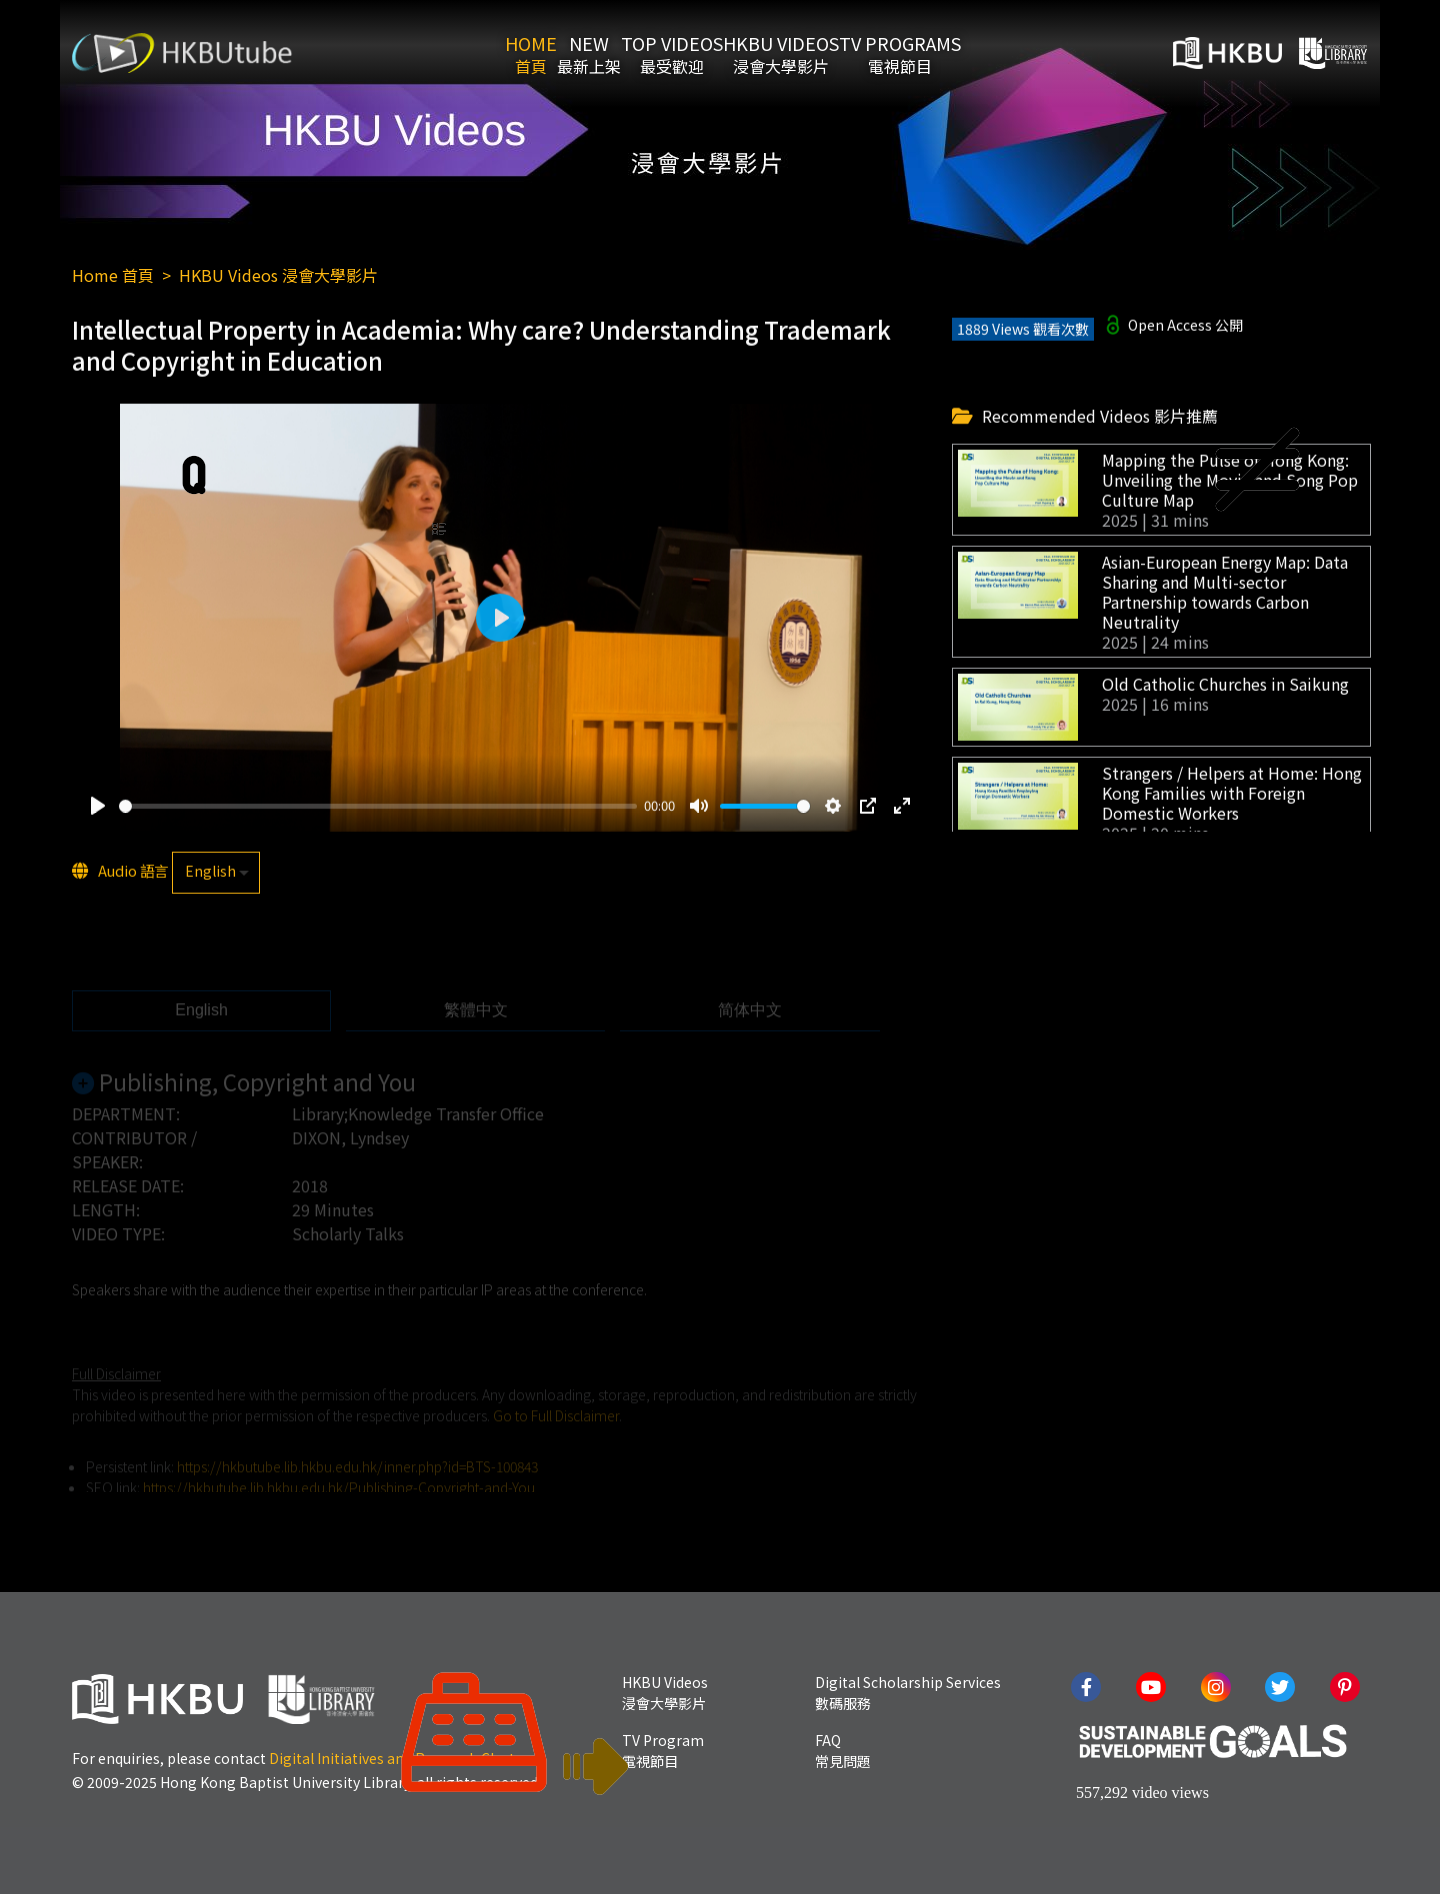 Image resolution: width=1440 pixels, height=1894 pixels. Describe the element at coordinates (1257, 469) in the screenshot. I see `indicates values are not equal` at that location.